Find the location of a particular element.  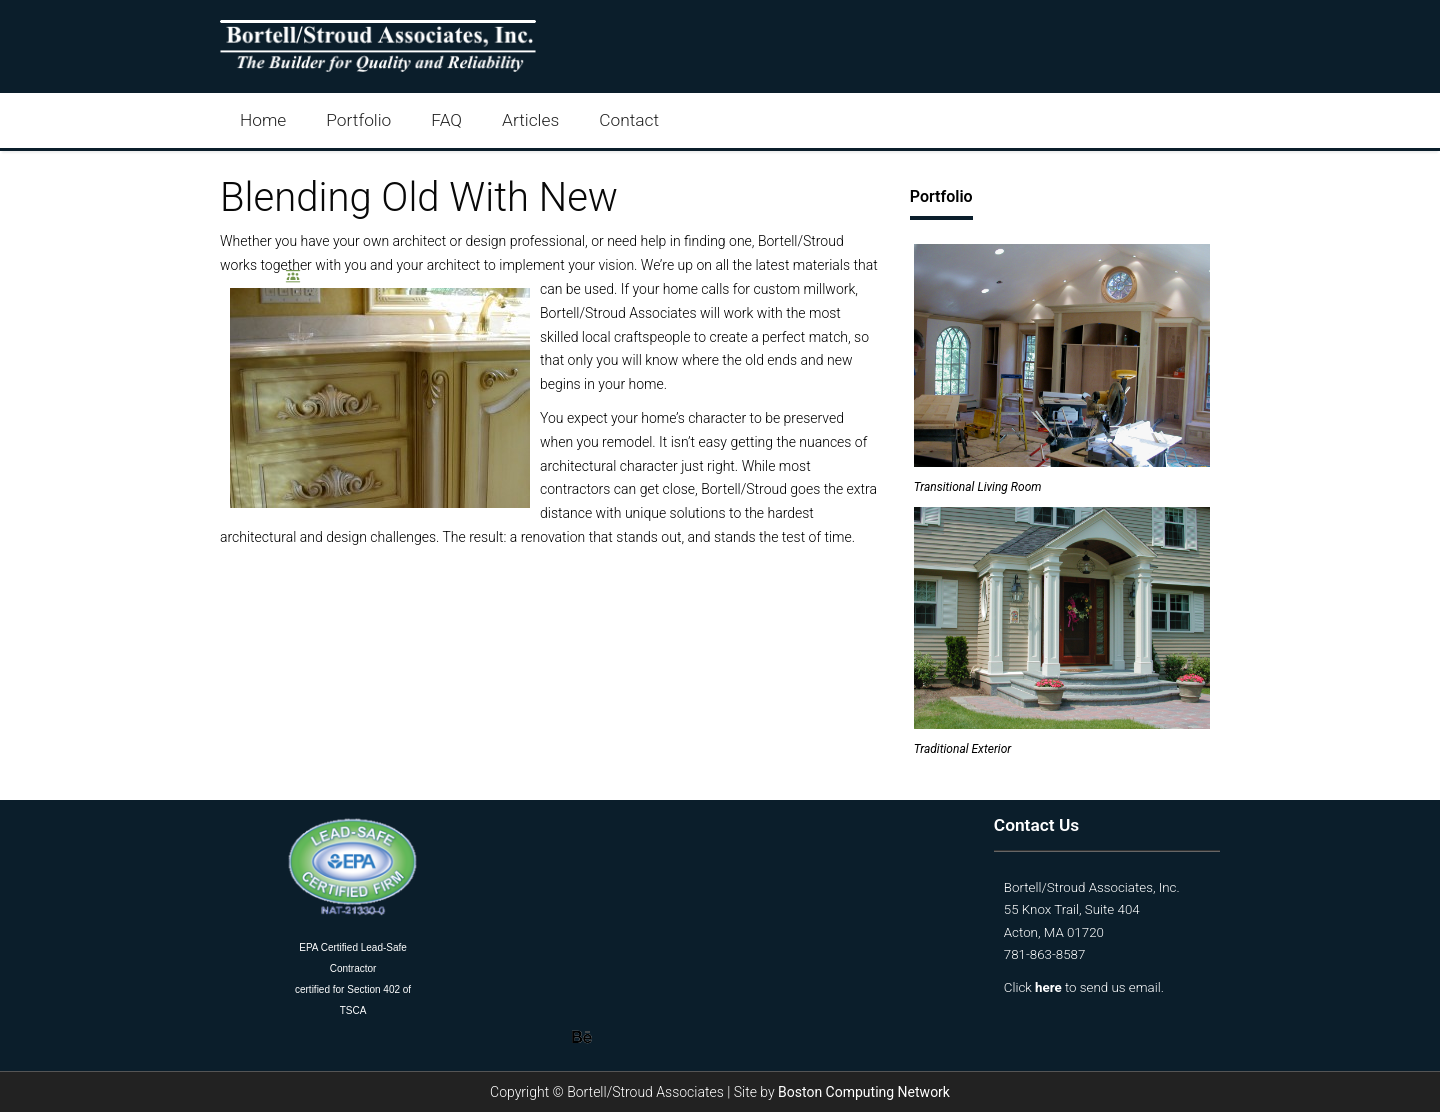

visit behance portfolio is located at coordinates (582, 1037).